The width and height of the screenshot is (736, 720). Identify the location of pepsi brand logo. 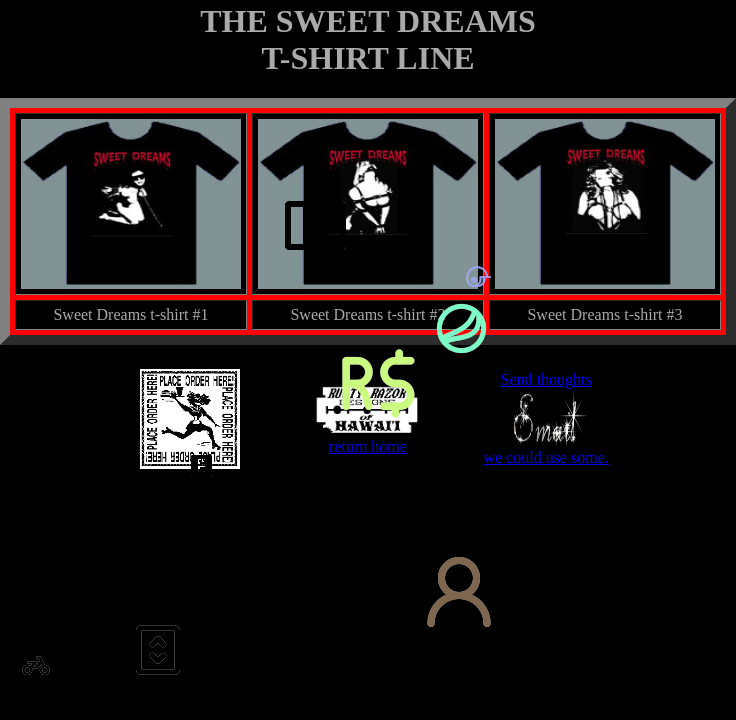
(461, 328).